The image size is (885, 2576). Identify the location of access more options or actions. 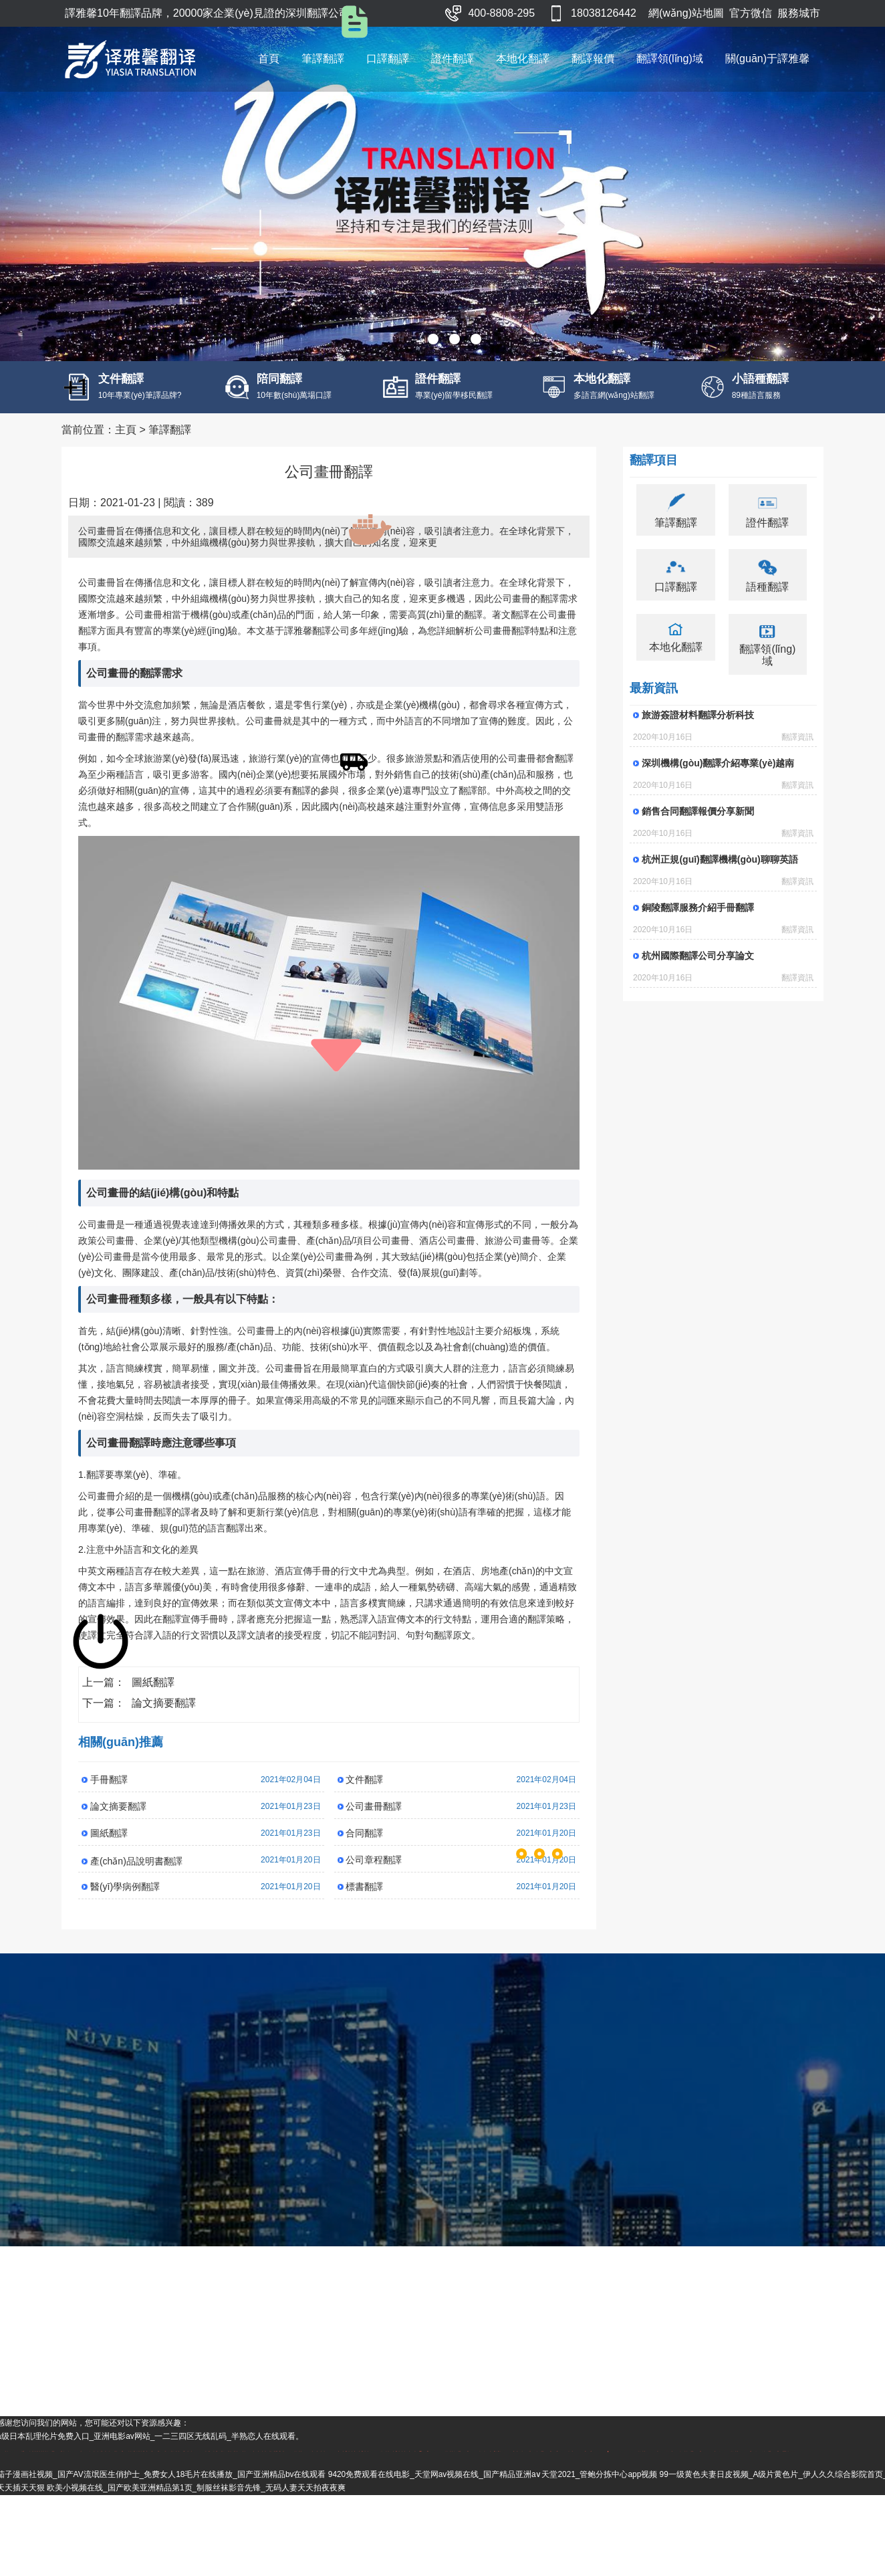
(539, 1854).